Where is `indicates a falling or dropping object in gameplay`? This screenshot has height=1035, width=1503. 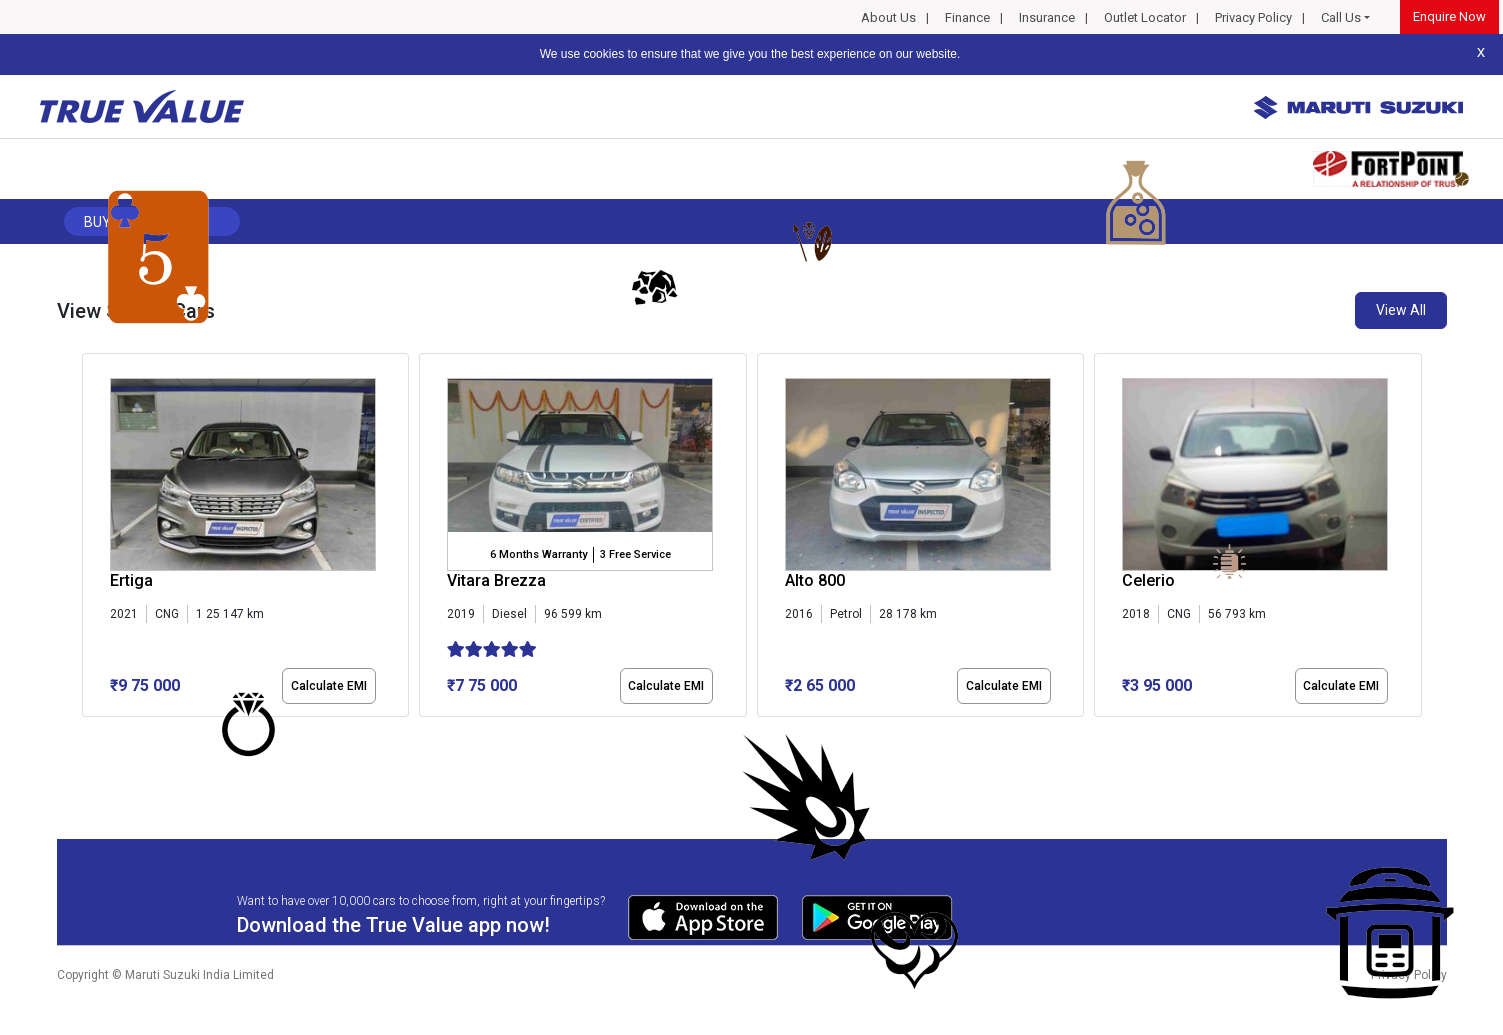 indicates a falling or dropping object in gameplay is located at coordinates (804, 796).